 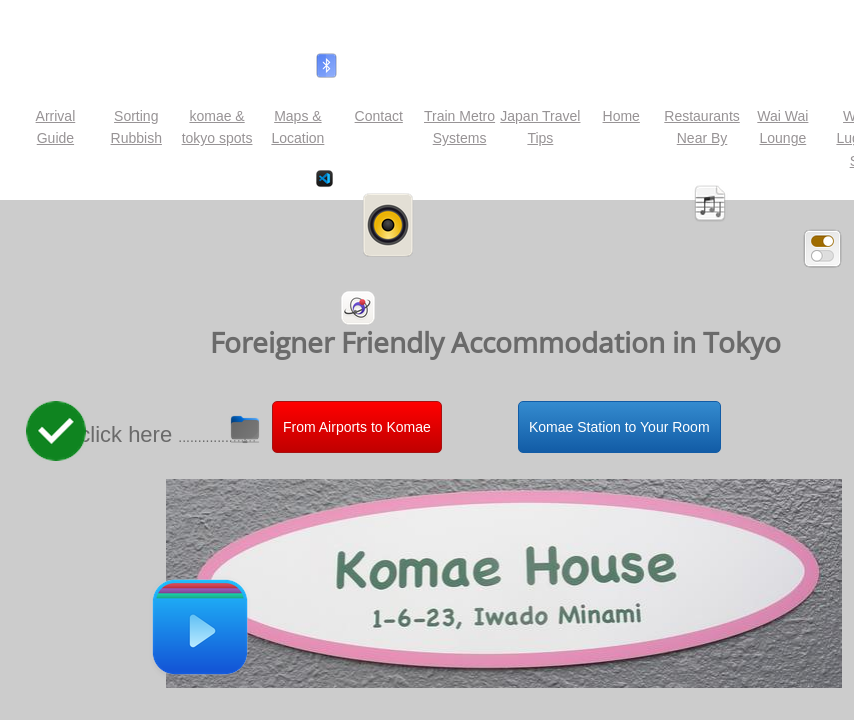 I want to click on open Visual Studio Code, so click(x=324, y=178).